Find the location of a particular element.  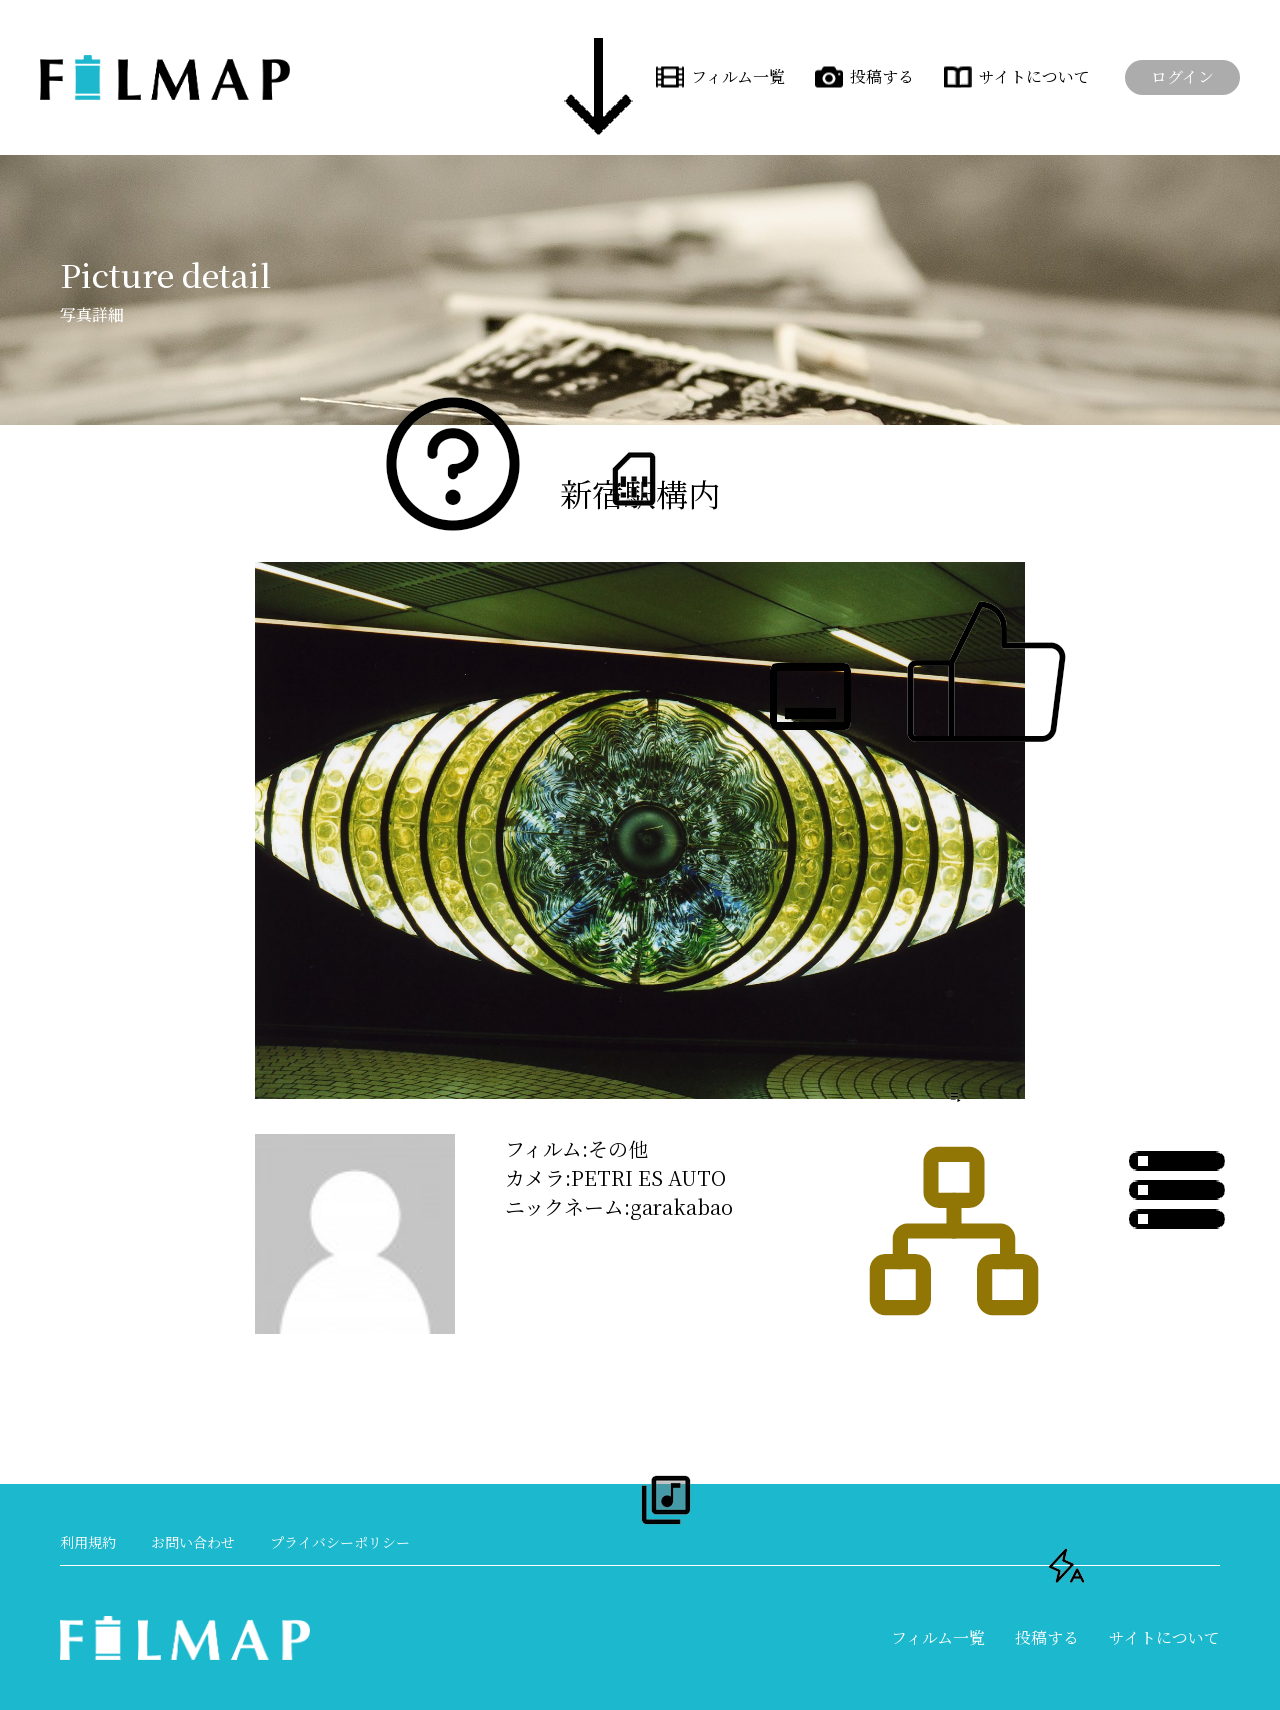

play all items in a playlist is located at coordinates (956, 1097).